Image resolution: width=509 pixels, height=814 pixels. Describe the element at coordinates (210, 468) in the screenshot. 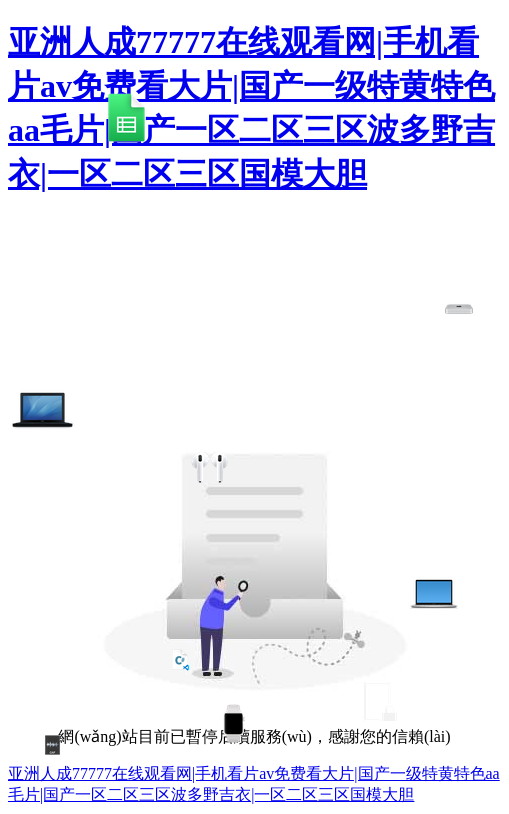

I see `connect bluetooth earbuds` at that location.